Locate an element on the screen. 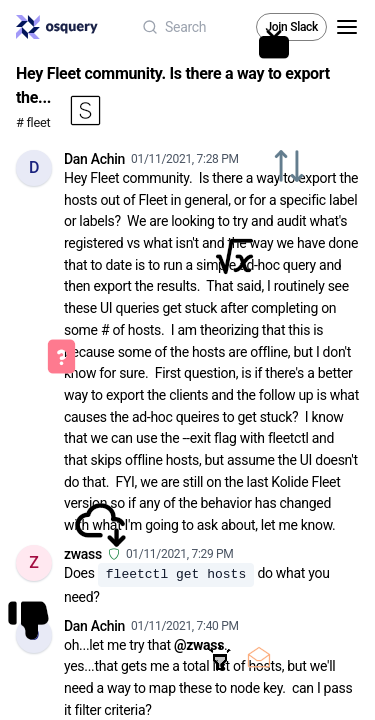 The width and height of the screenshot is (375, 720). sort items in ascending or descending order is located at coordinates (289, 166).